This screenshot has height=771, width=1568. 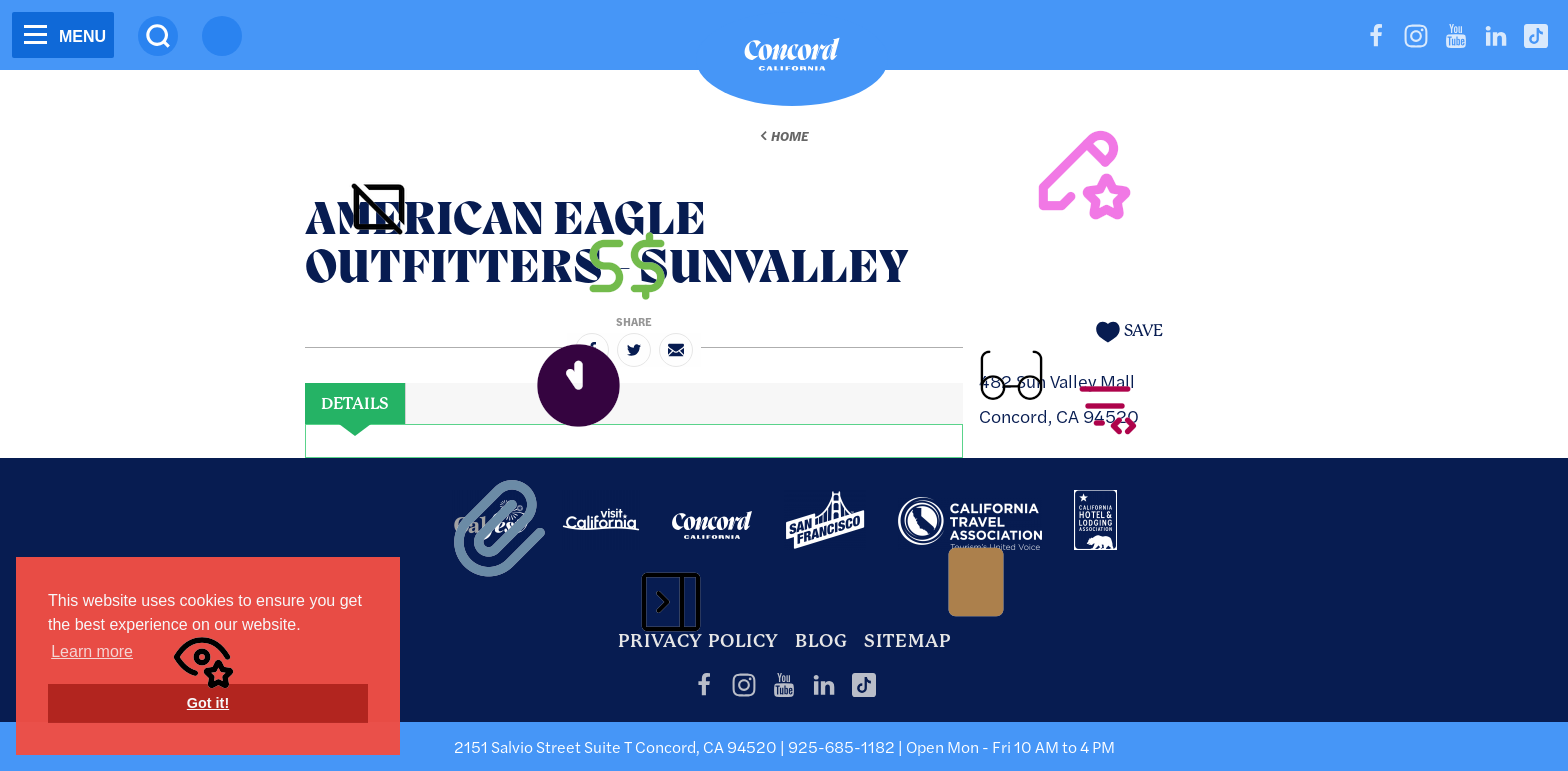 What do you see at coordinates (976, 582) in the screenshot?
I see `switch to single column layout` at bounding box center [976, 582].